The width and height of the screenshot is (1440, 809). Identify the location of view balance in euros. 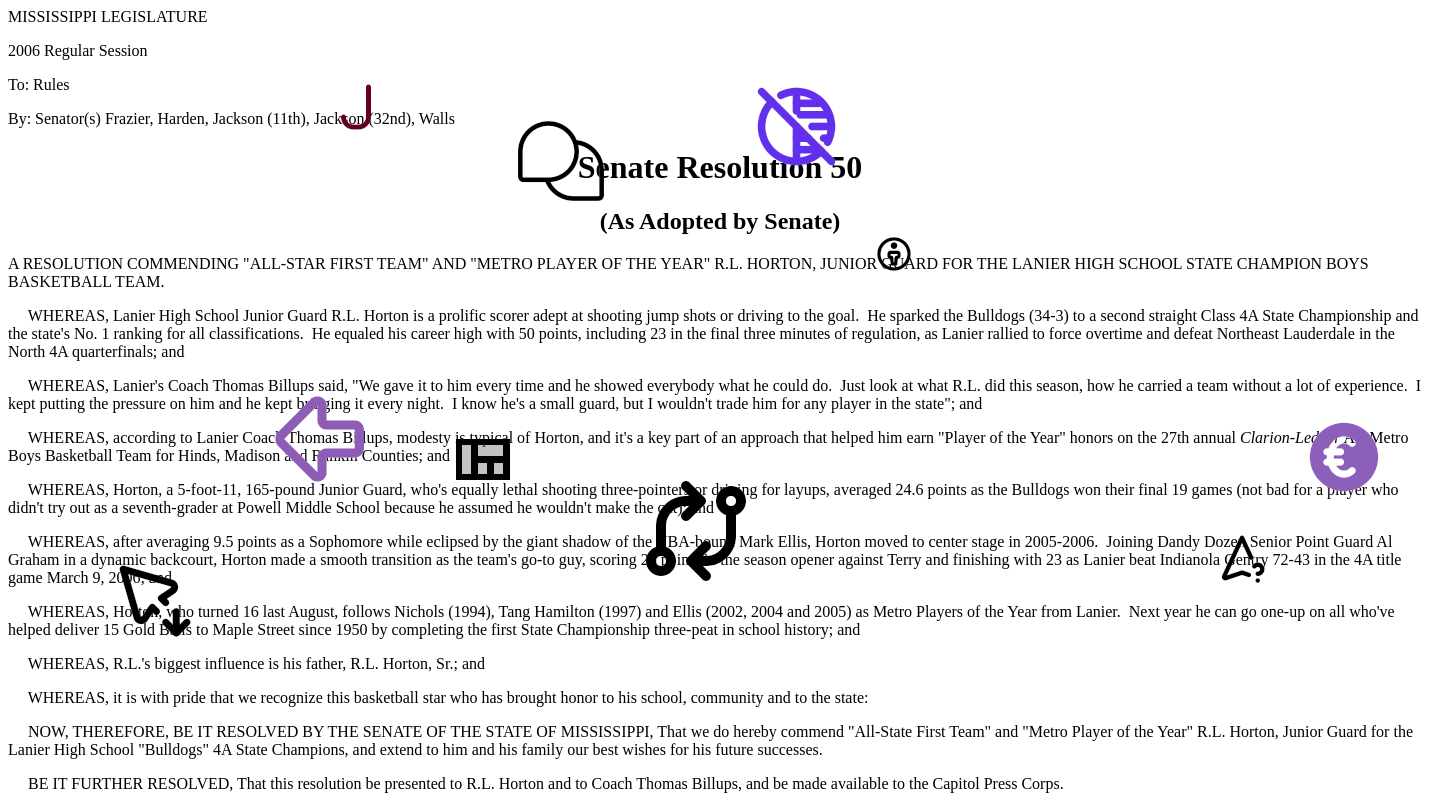
(1344, 457).